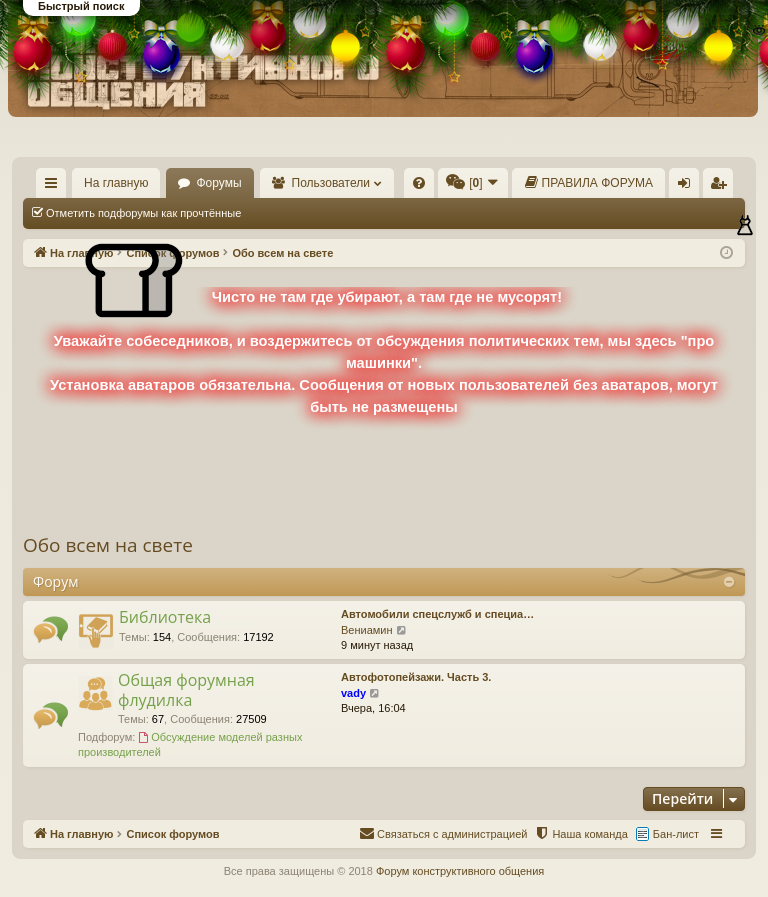 The width and height of the screenshot is (768, 897). Describe the element at coordinates (745, 226) in the screenshot. I see `browse women's clothing or dresses` at that location.